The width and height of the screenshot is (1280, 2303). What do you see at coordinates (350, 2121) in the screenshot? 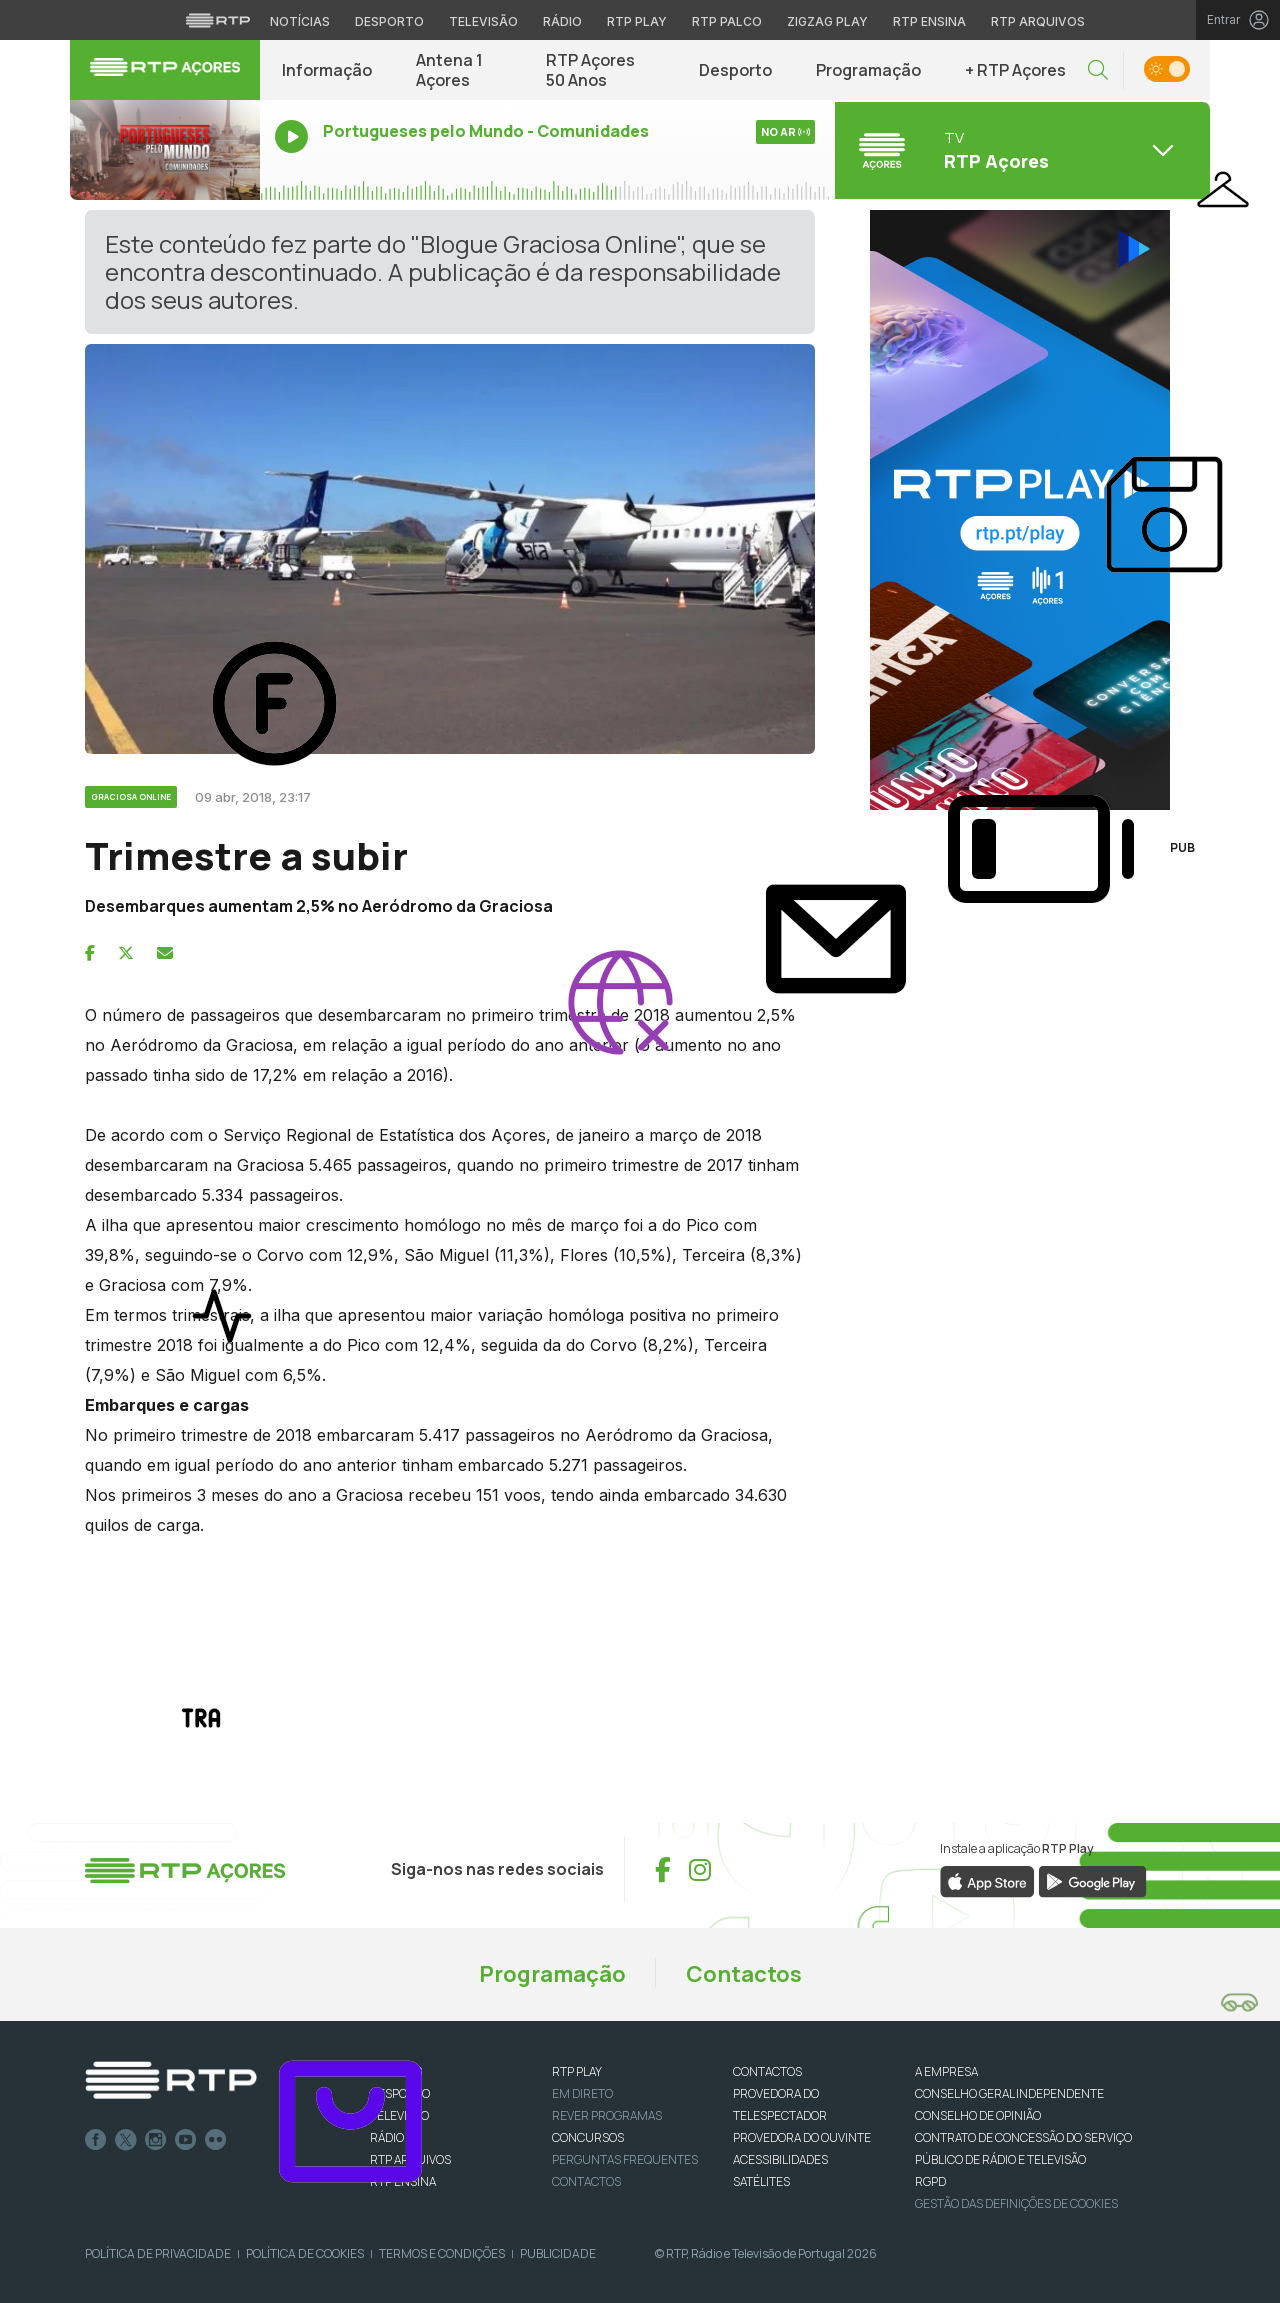
I see `view your shopping bag` at bounding box center [350, 2121].